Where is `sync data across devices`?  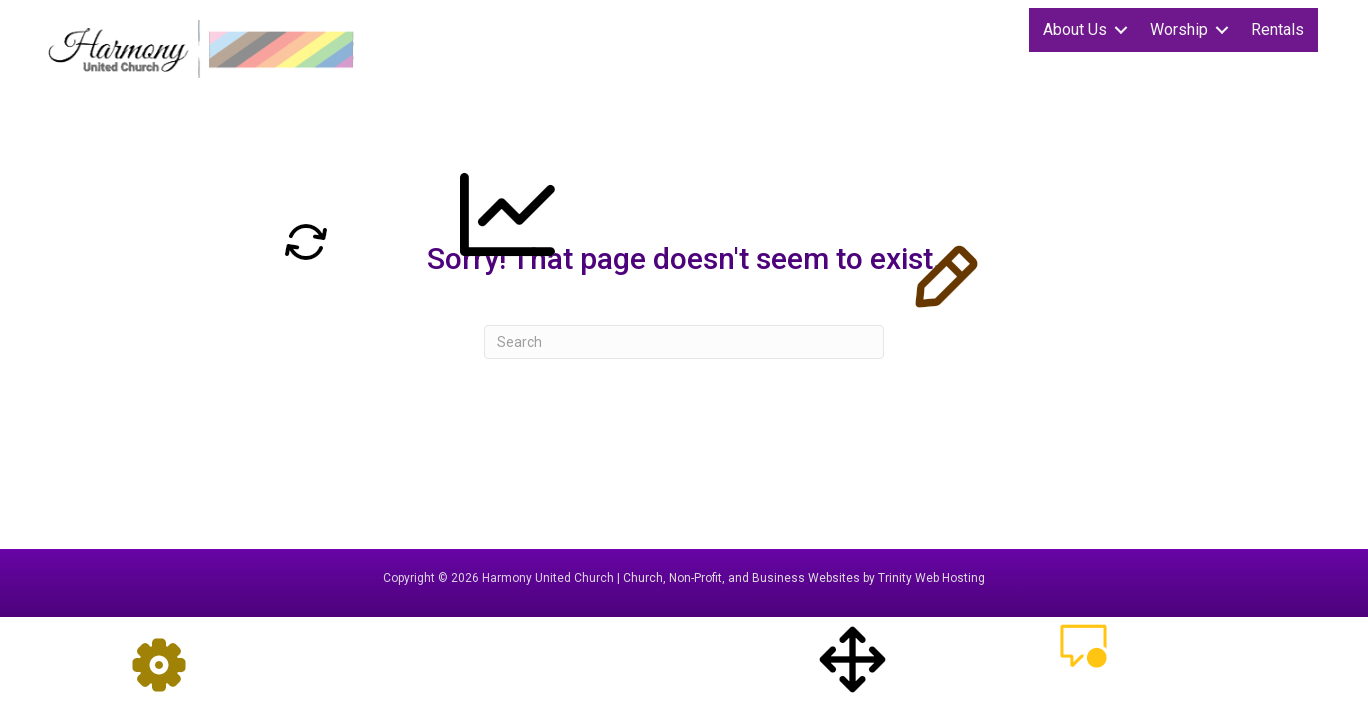
sync data across devices is located at coordinates (306, 242).